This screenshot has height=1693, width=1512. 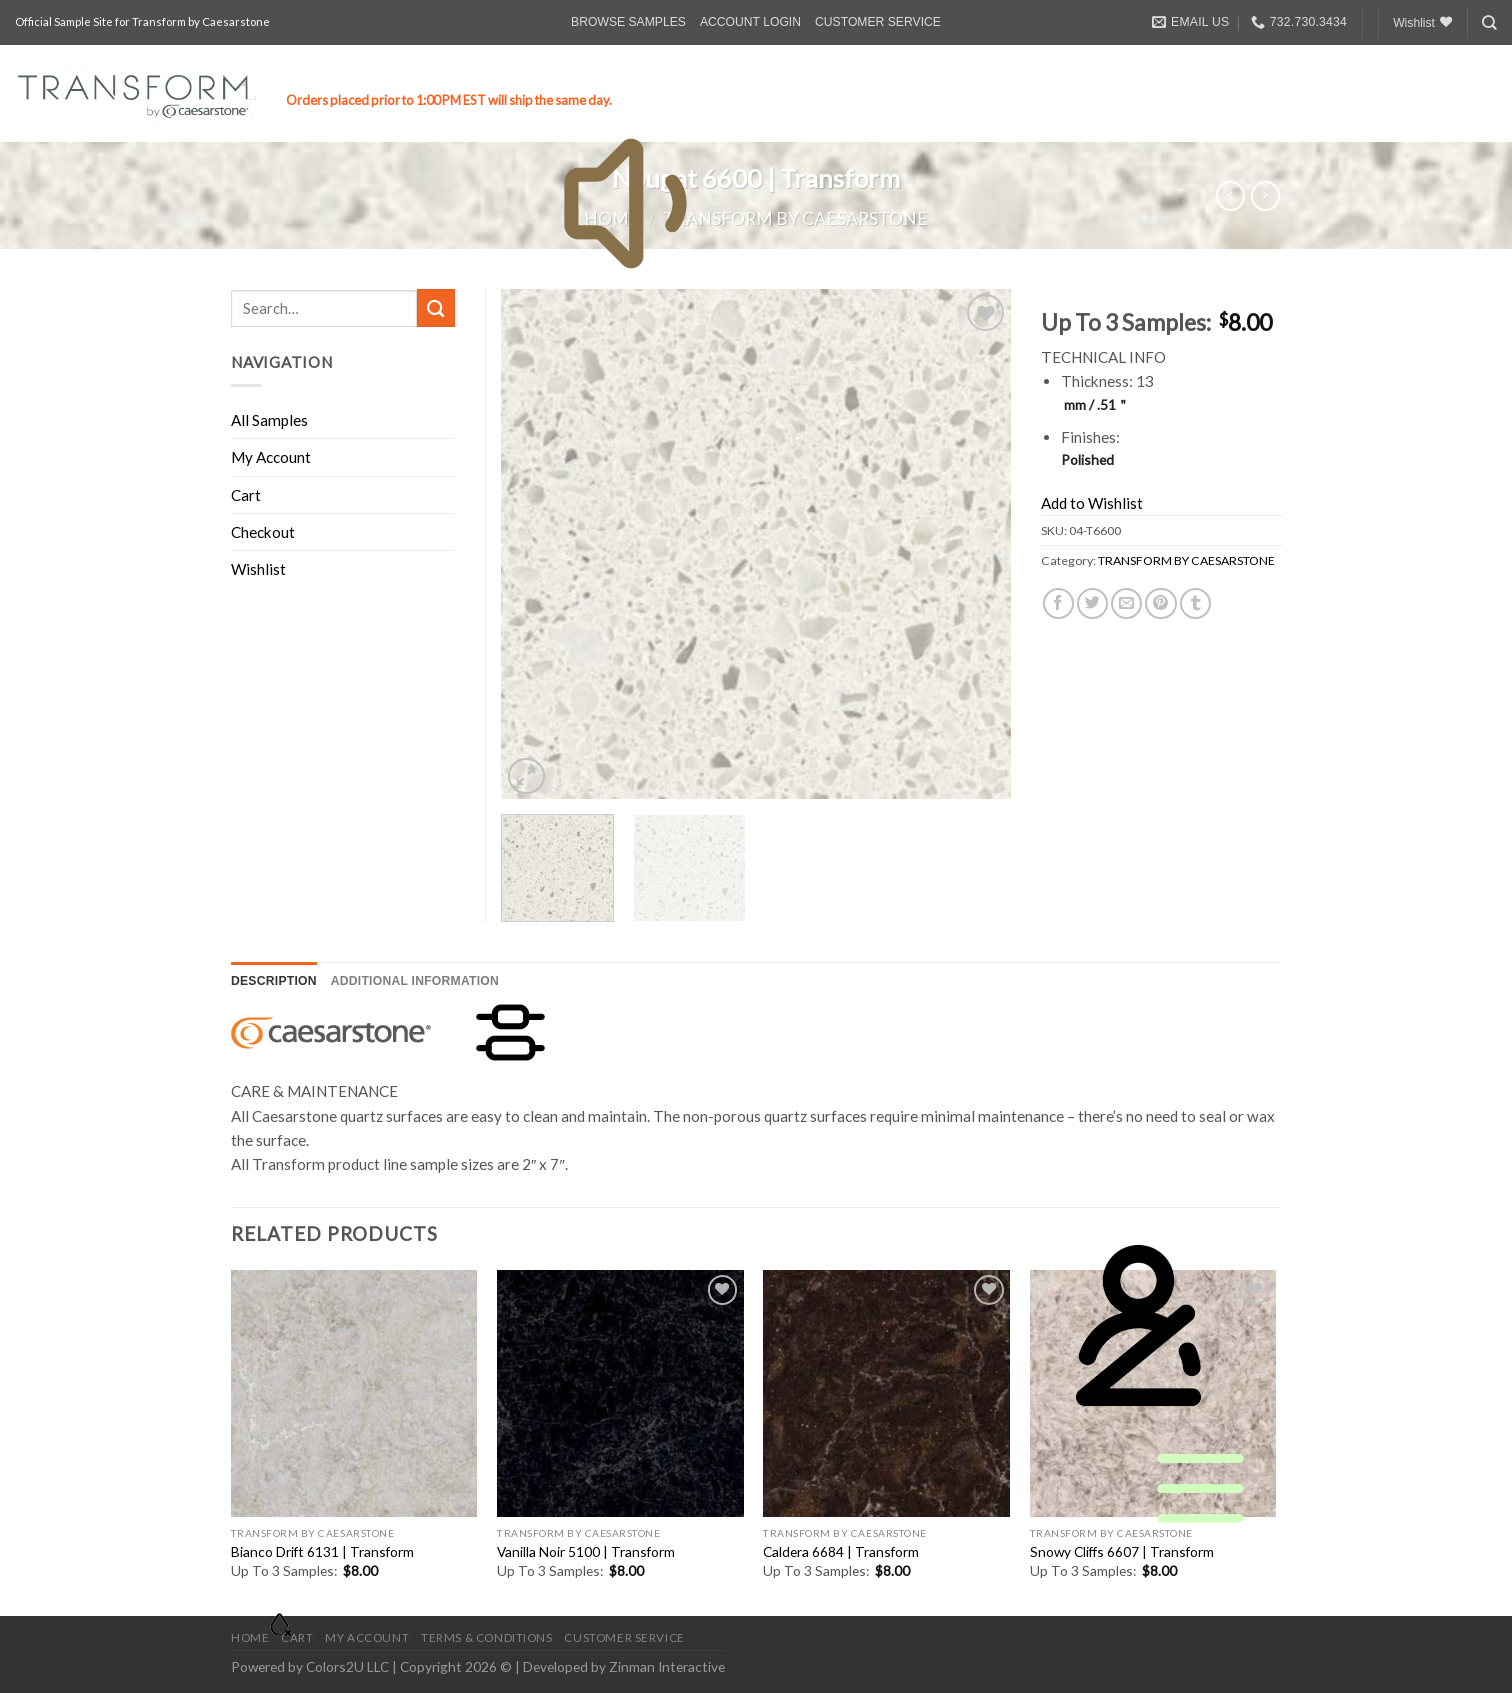 What do you see at coordinates (643, 203) in the screenshot?
I see `adjust audio volume to low level` at bounding box center [643, 203].